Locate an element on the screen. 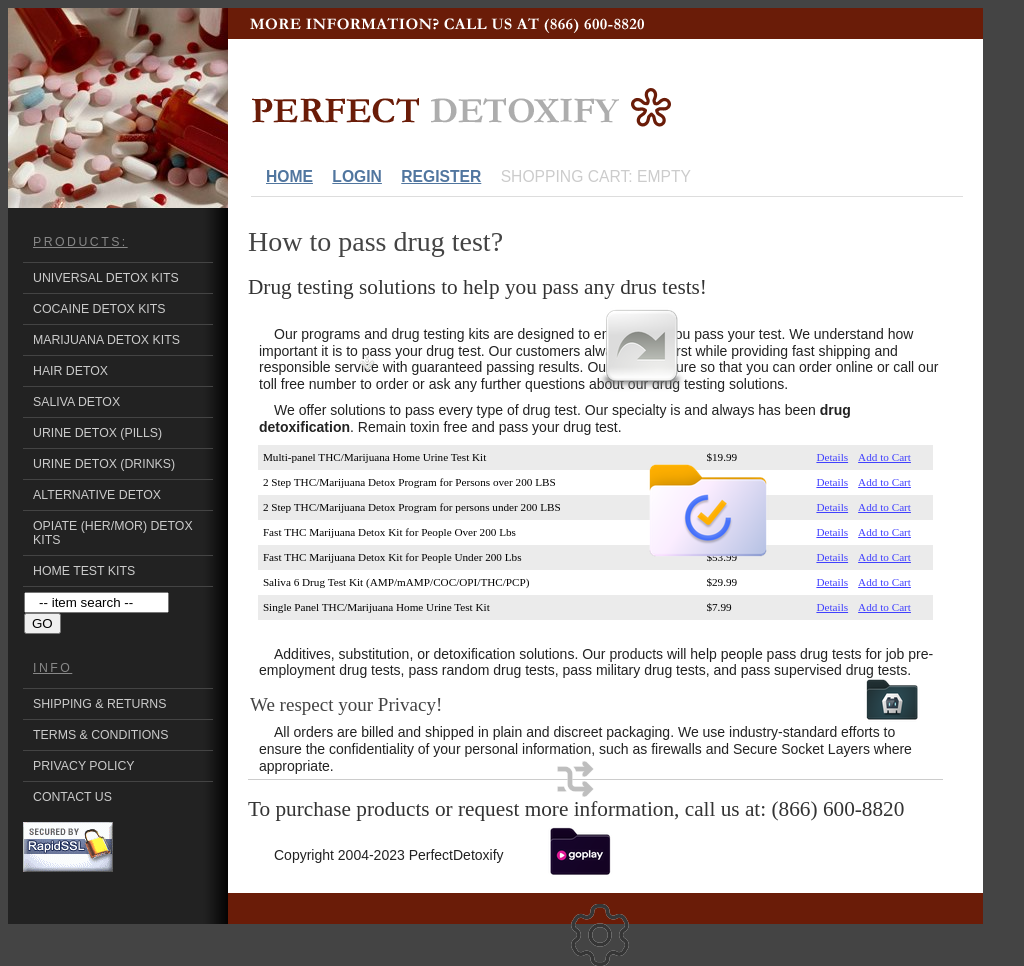 This screenshot has width=1024, height=966. scroll down or view more content is located at coordinates (367, 363).